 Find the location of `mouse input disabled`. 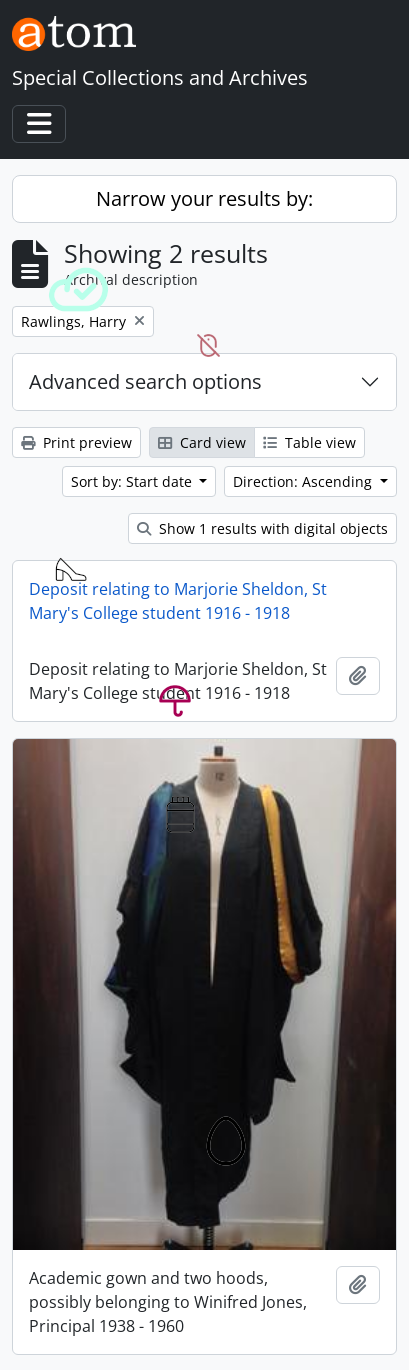

mouse input disabled is located at coordinates (208, 345).